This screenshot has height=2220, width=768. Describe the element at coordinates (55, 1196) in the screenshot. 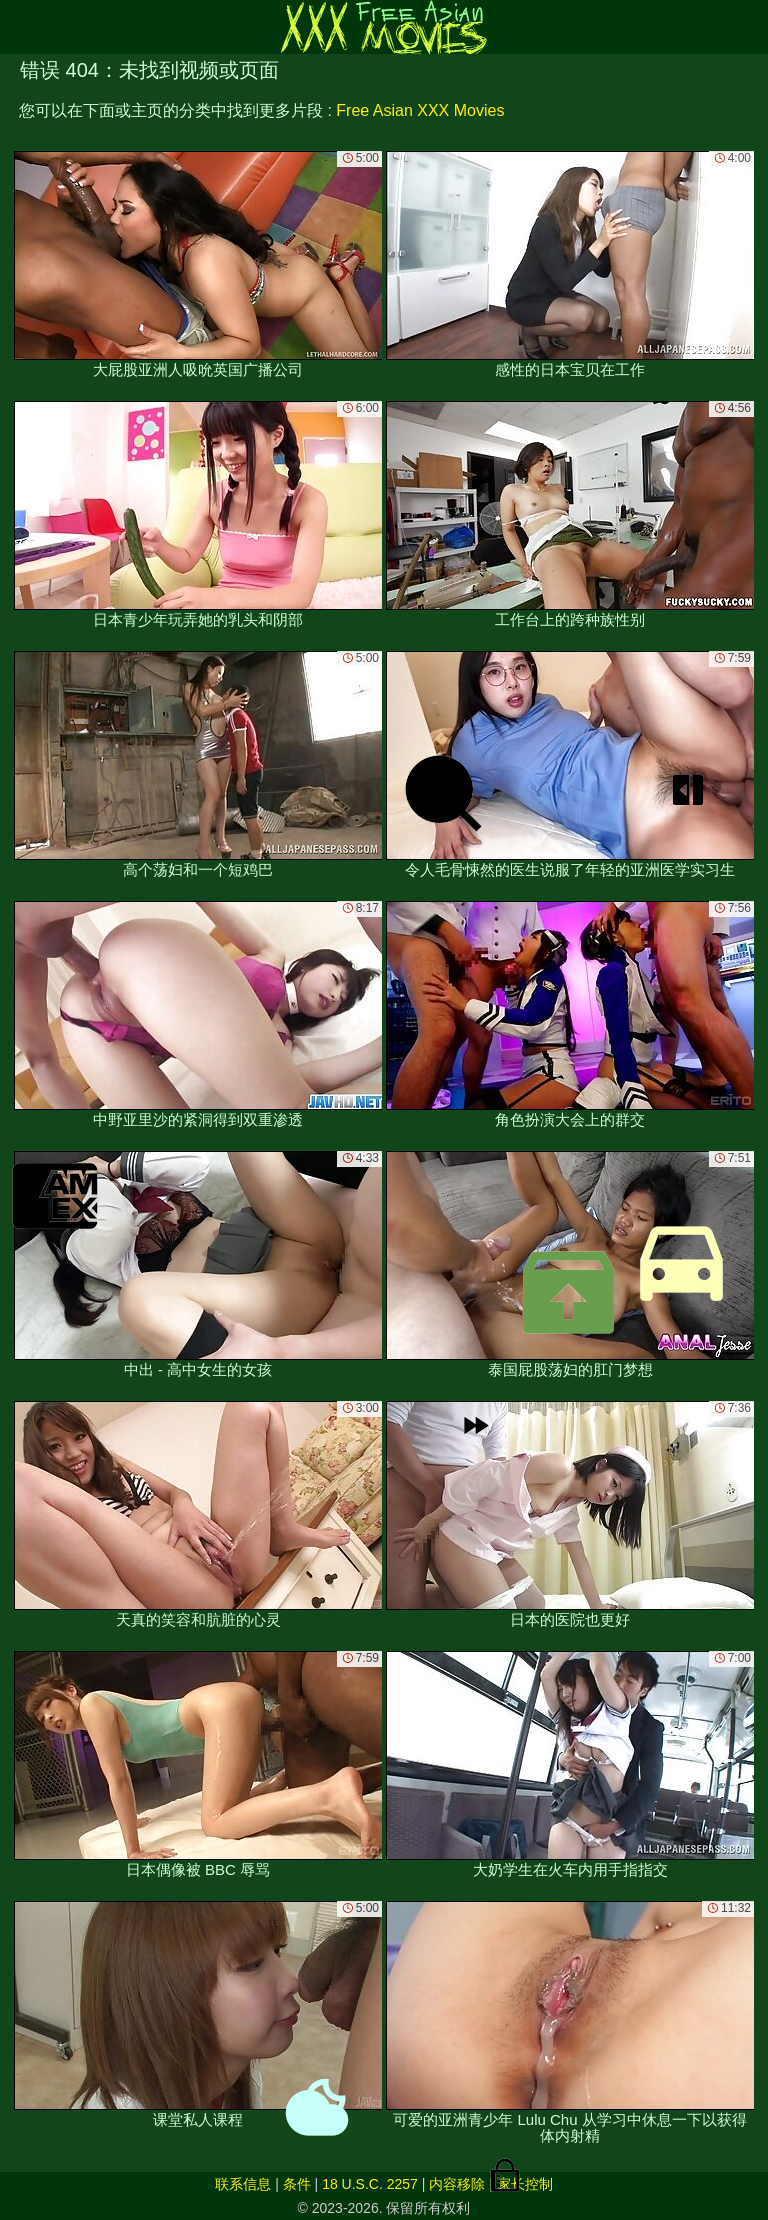

I see `pay with American Express credit card` at that location.